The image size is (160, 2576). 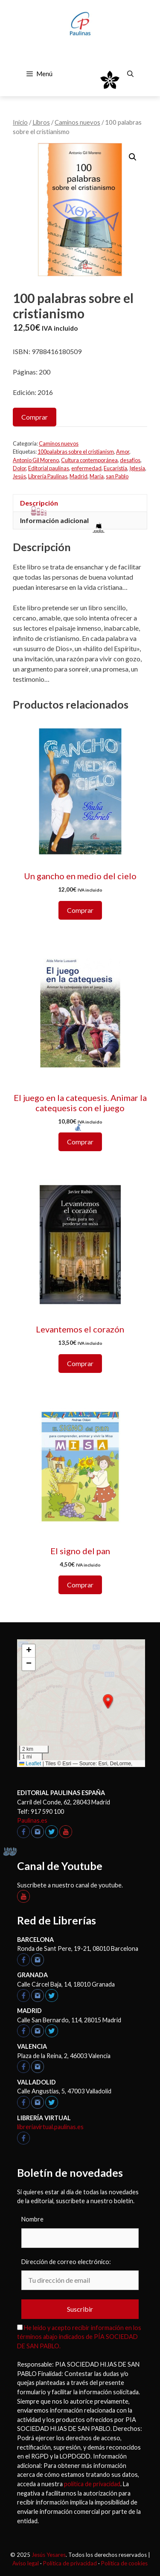 I want to click on jasmine flower icon for aromatherapy or fragrance settings, so click(x=110, y=80).